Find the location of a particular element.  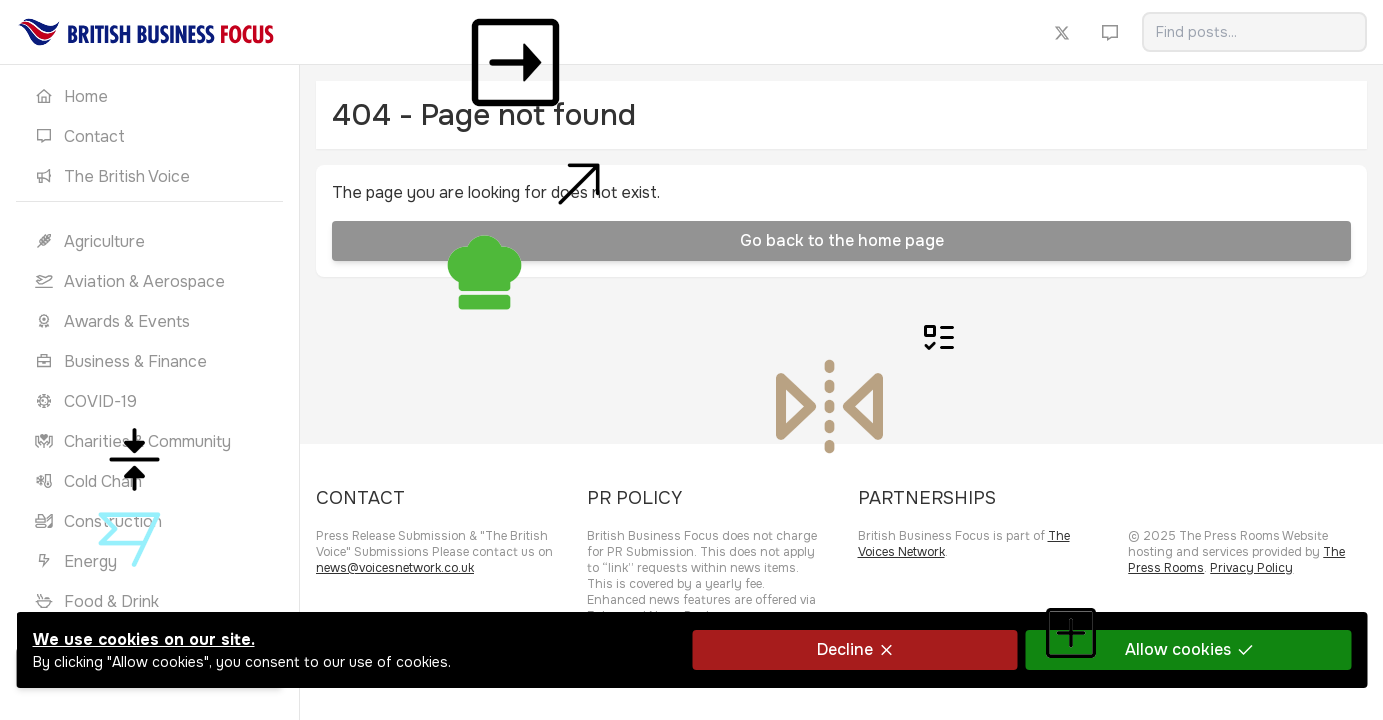

collapse content vertically is located at coordinates (134, 459).